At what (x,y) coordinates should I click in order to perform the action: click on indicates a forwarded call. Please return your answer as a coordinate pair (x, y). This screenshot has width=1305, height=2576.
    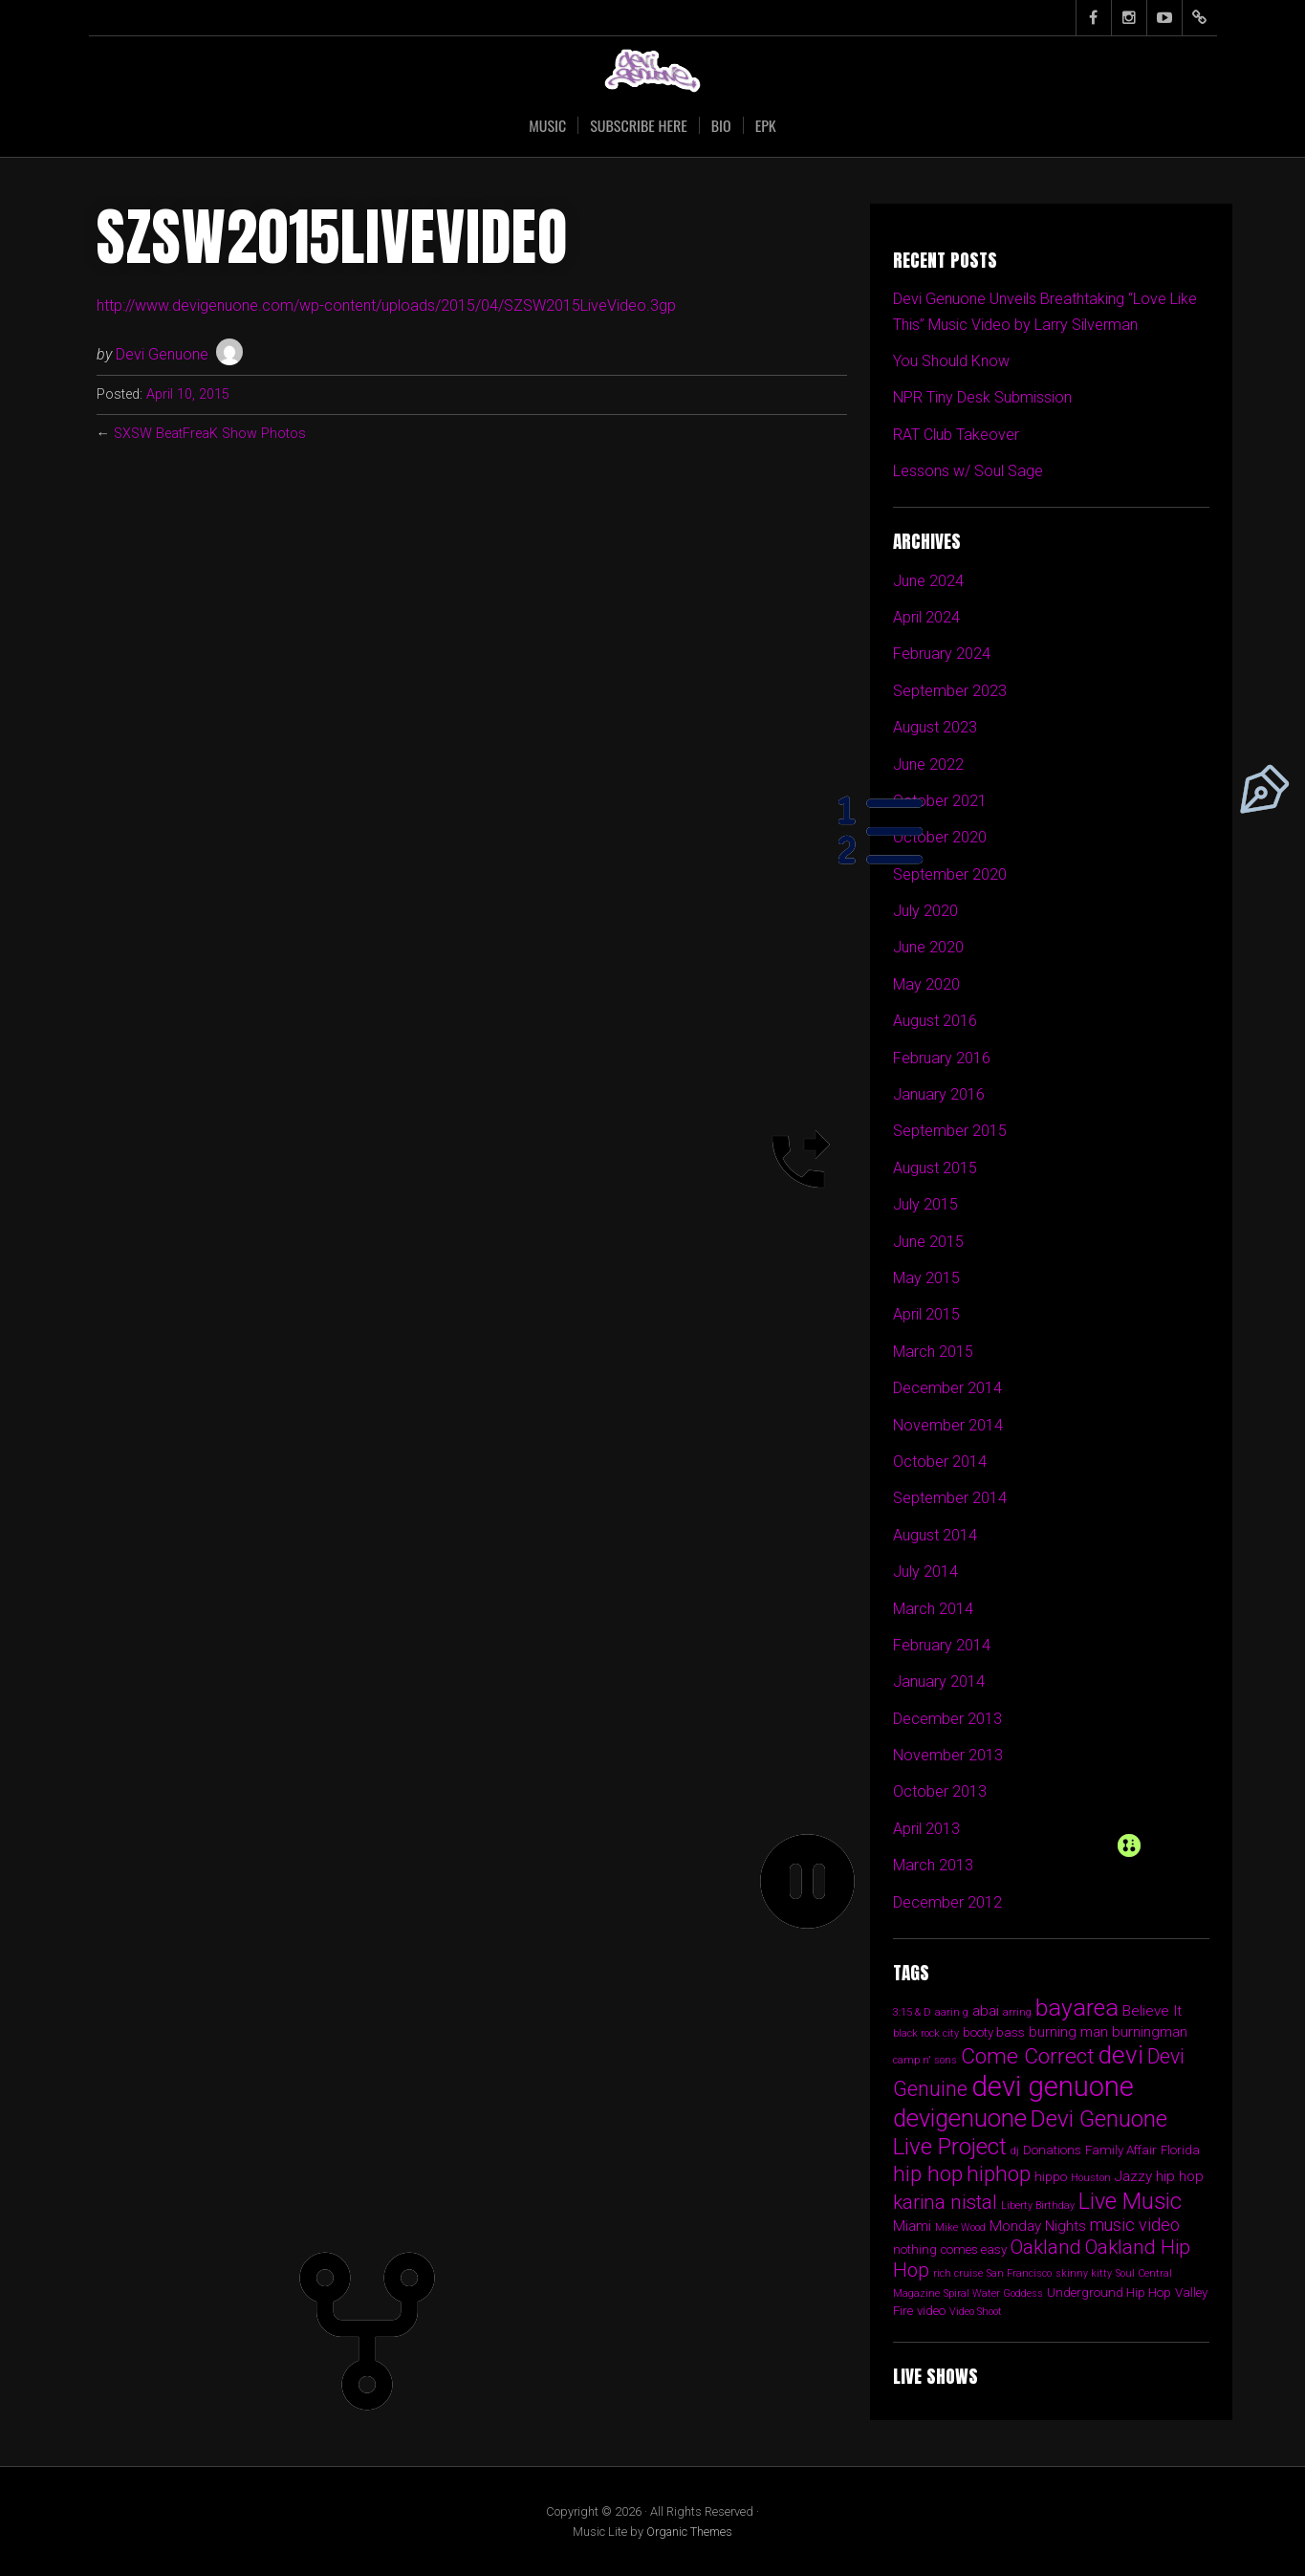
    Looking at the image, I should click on (798, 1162).